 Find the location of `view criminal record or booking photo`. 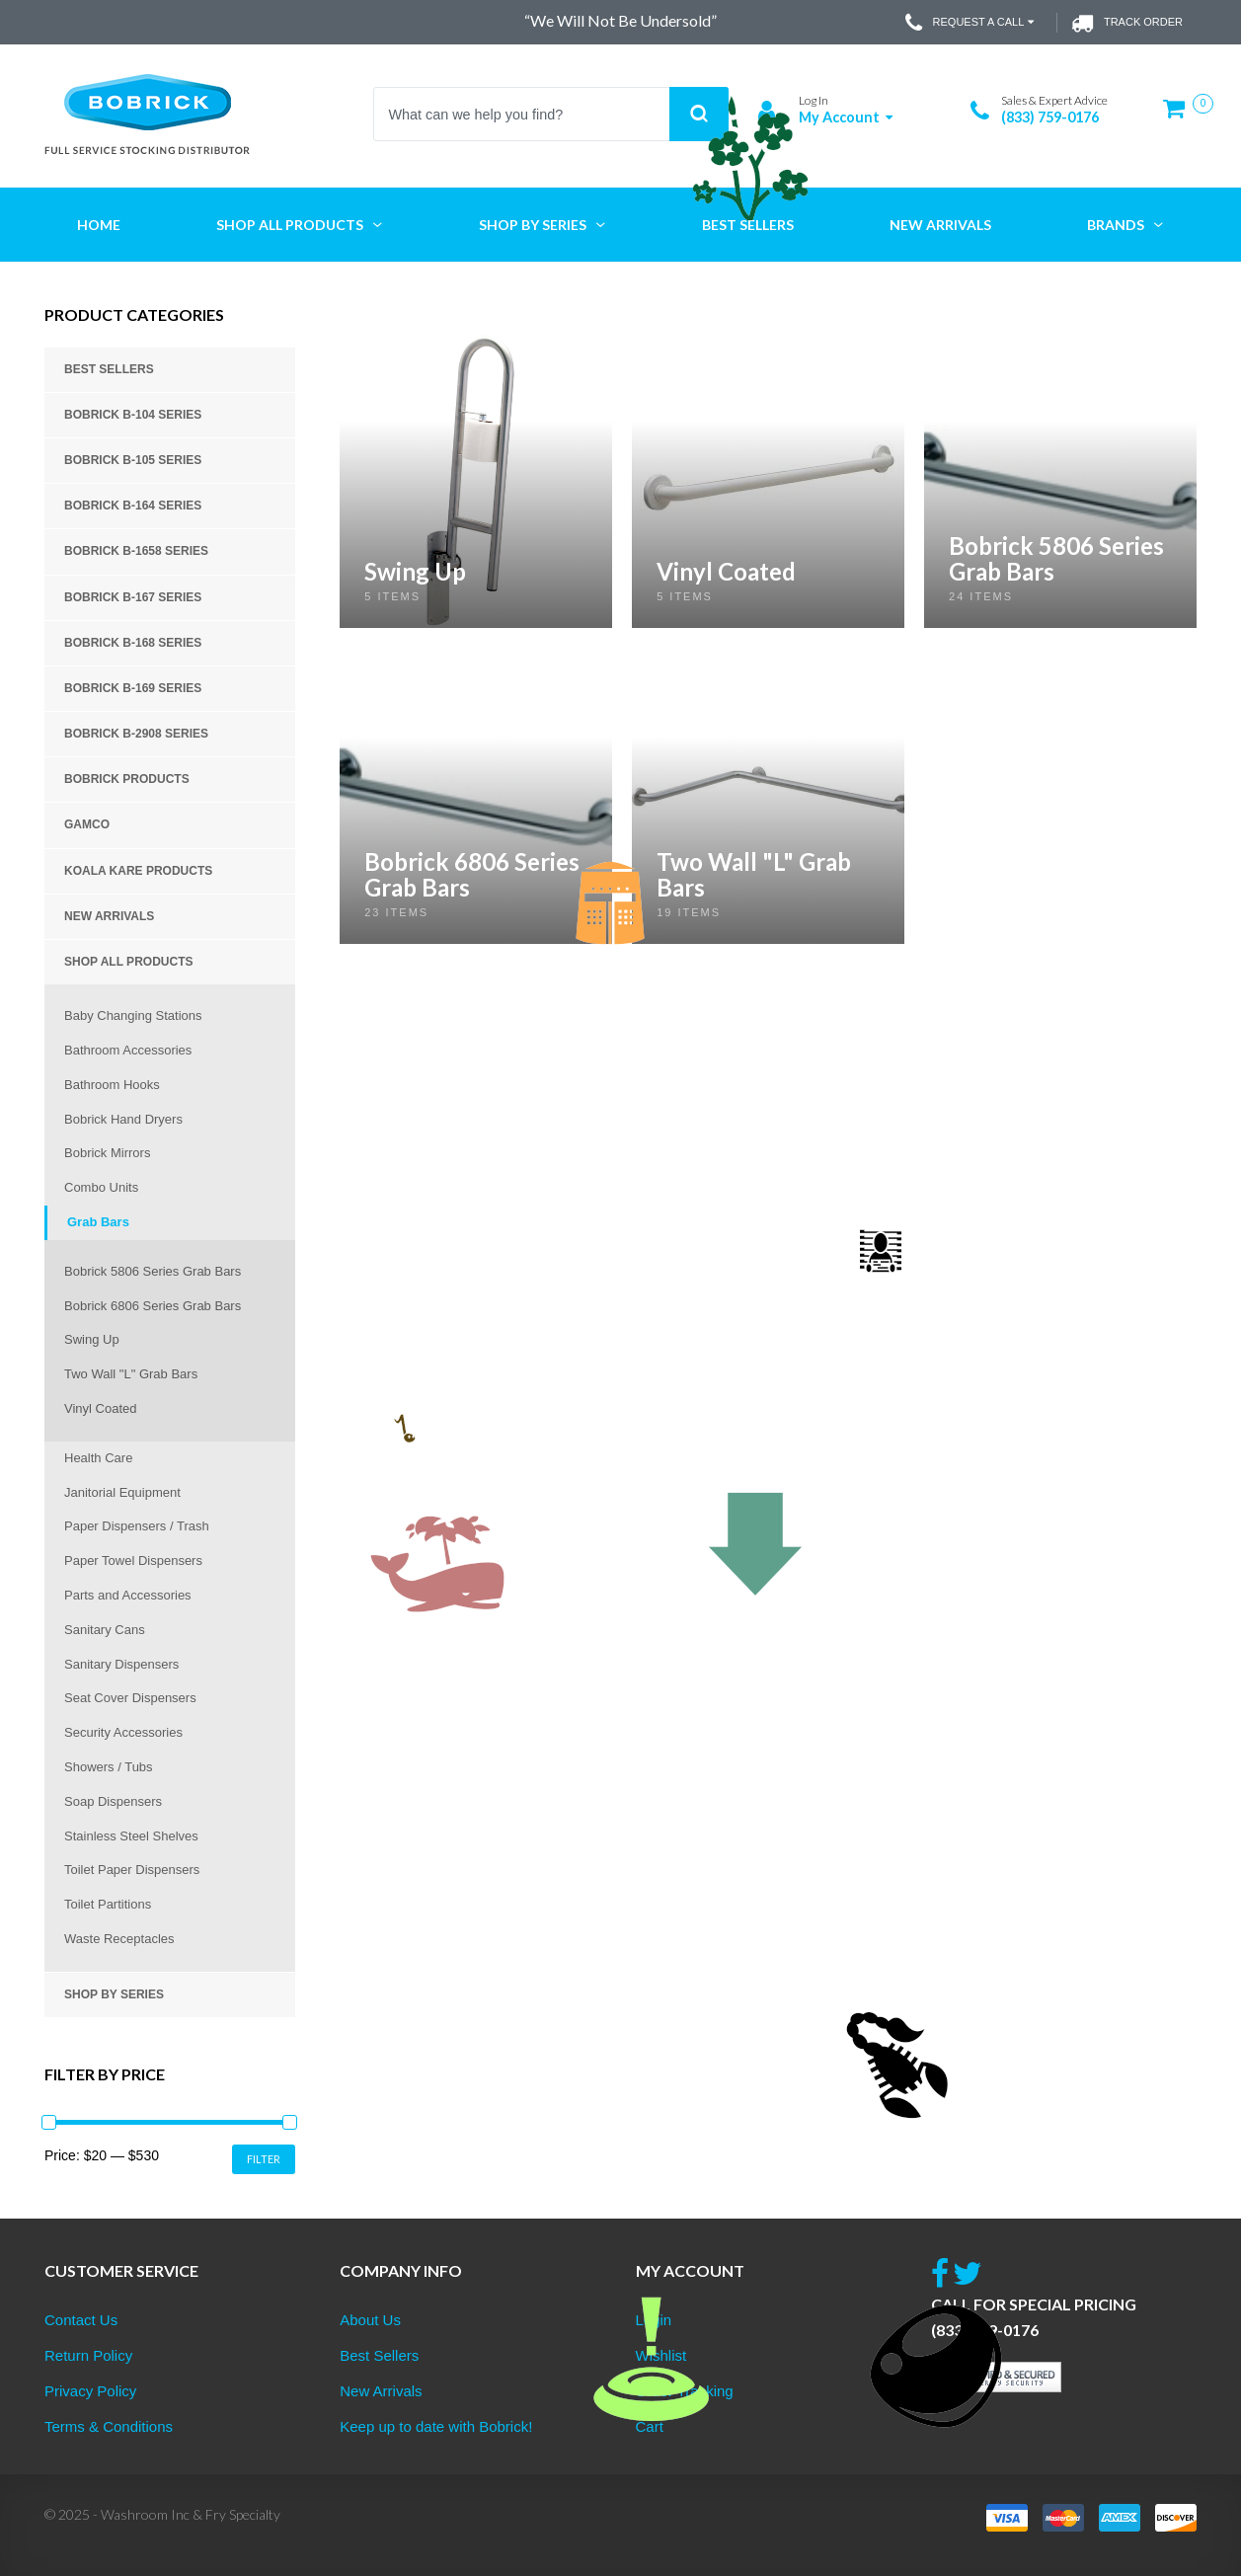

view criminal record or booking photo is located at coordinates (881, 1251).